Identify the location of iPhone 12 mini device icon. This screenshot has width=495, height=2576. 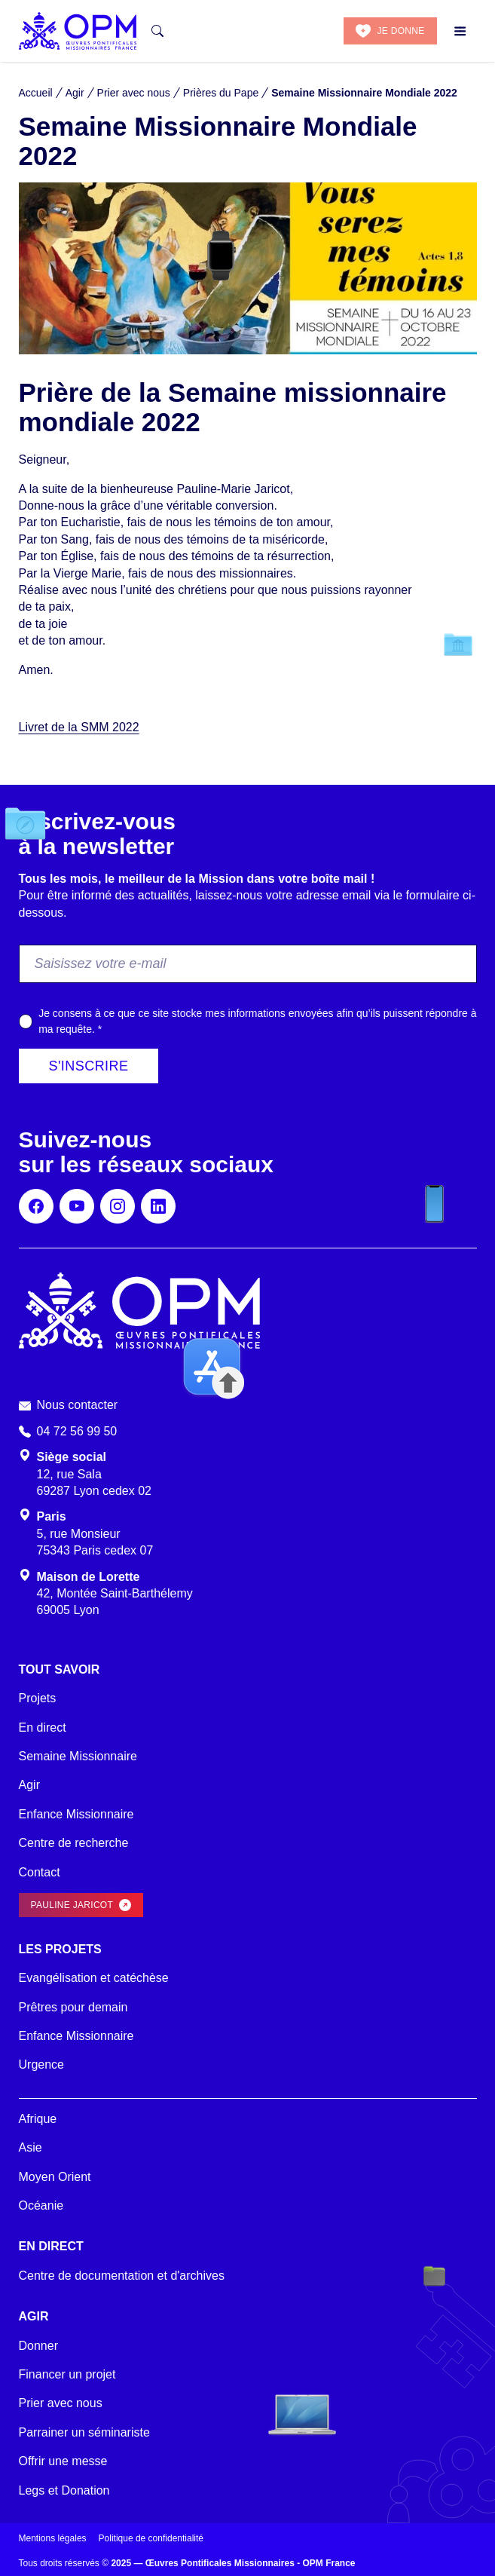
(434, 1204).